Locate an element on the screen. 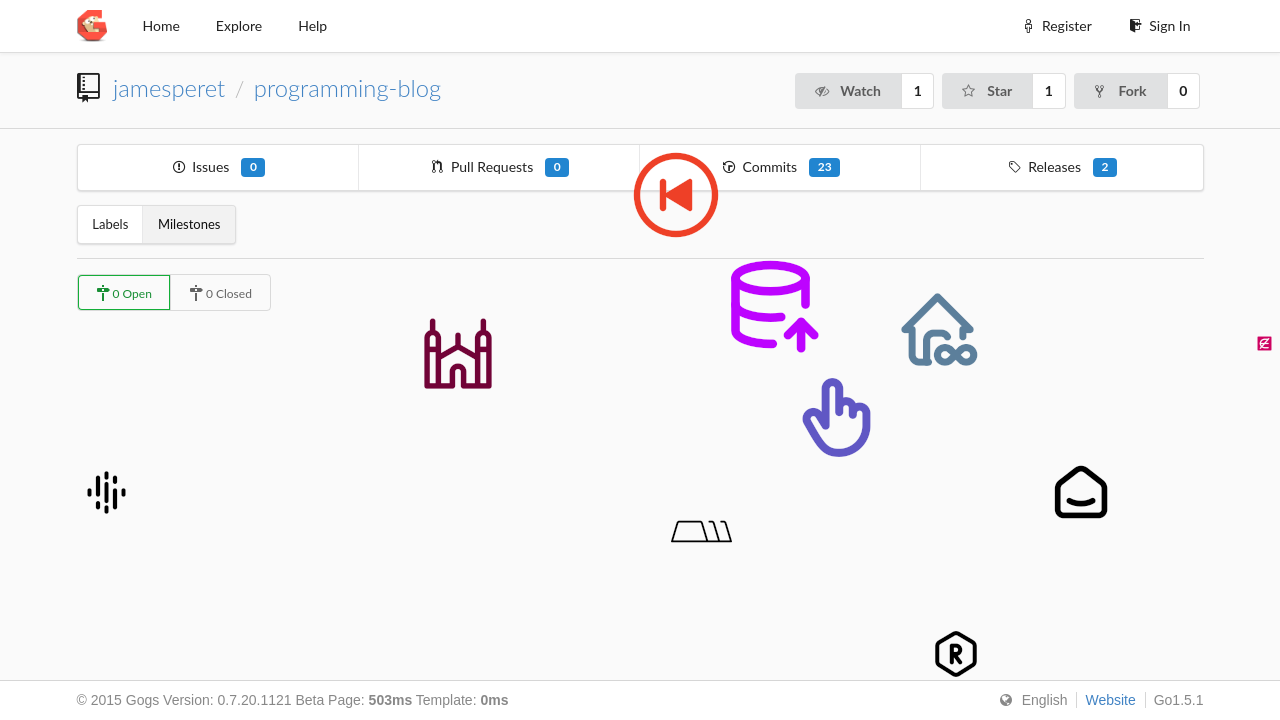  import data into database is located at coordinates (770, 304).